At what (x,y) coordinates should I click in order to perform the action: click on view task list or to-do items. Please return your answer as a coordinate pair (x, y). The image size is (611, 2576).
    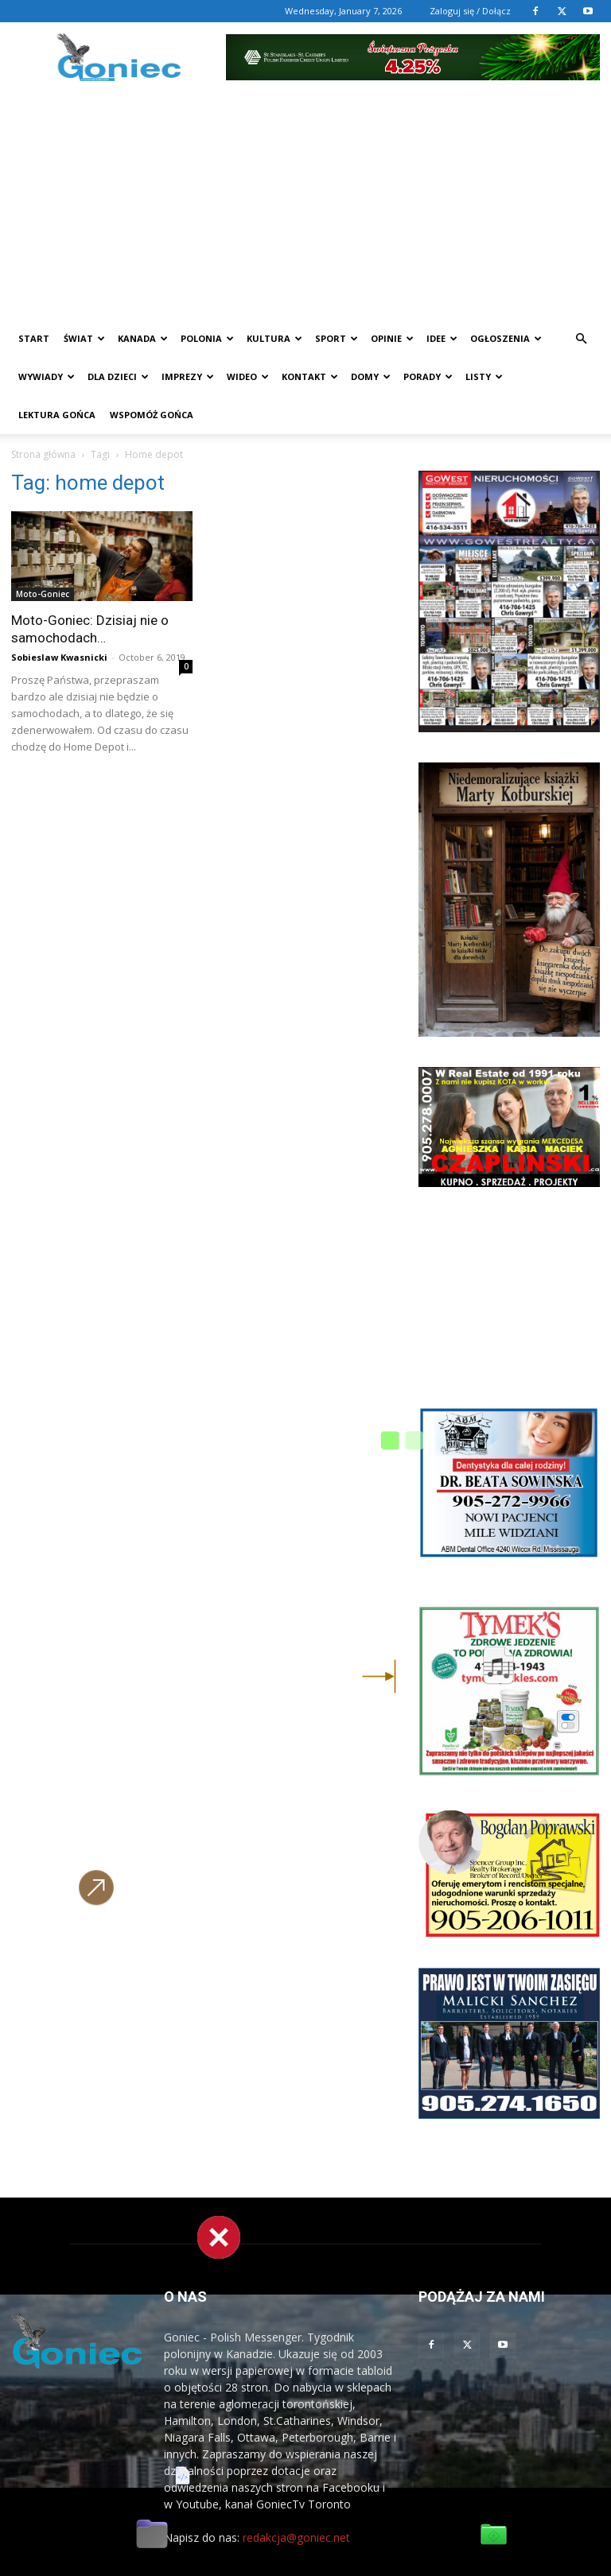
    Looking at the image, I should click on (402, 1443).